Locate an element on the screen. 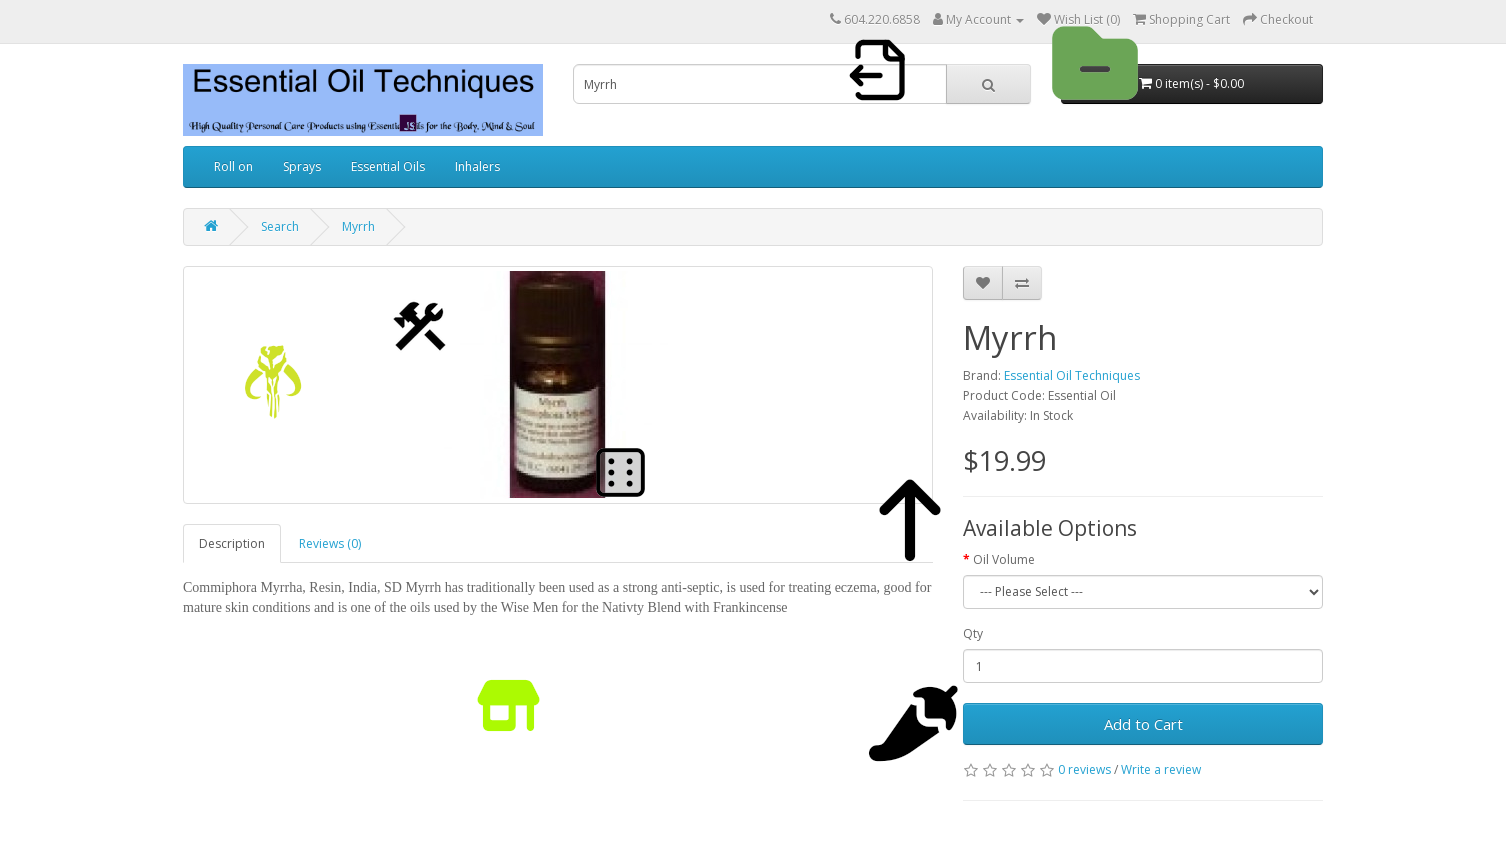  open the shop or store is located at coordinates (508, 705).